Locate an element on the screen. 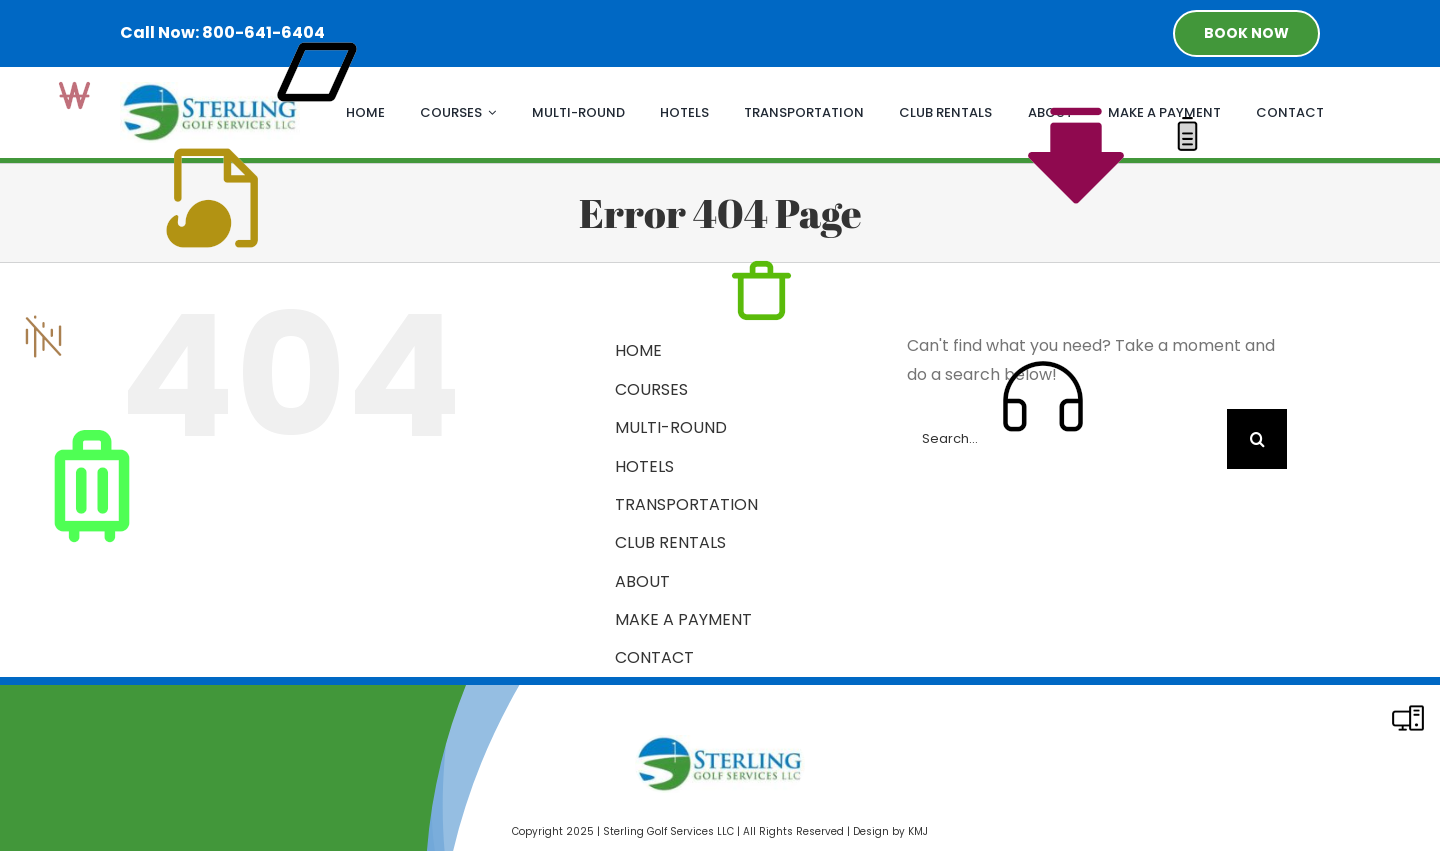  select parallelogram shape tool is located at coordinates (317, 72).